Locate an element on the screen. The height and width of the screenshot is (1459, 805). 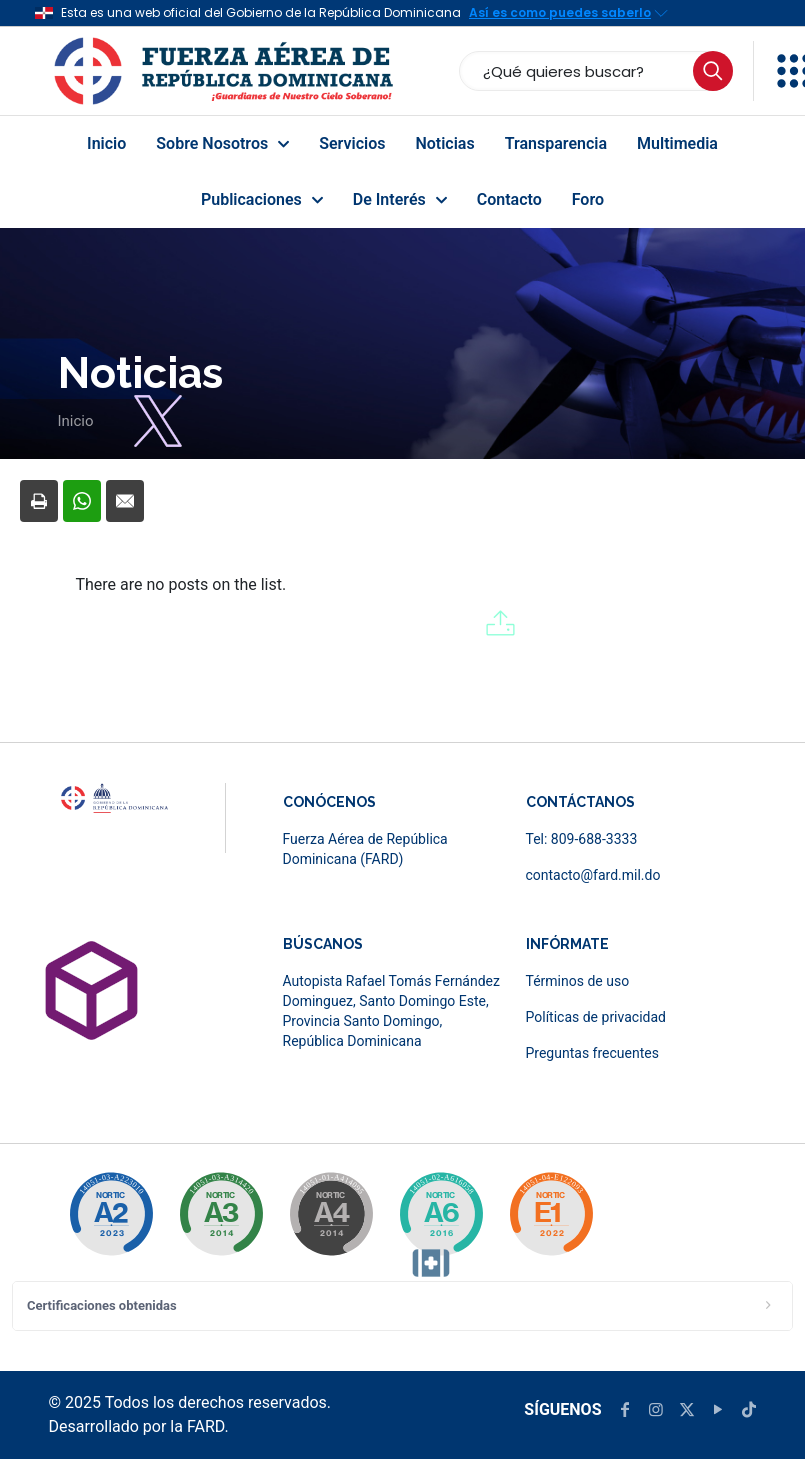
open the X (formerly Twitter) app is located at coordinates (158, 421).